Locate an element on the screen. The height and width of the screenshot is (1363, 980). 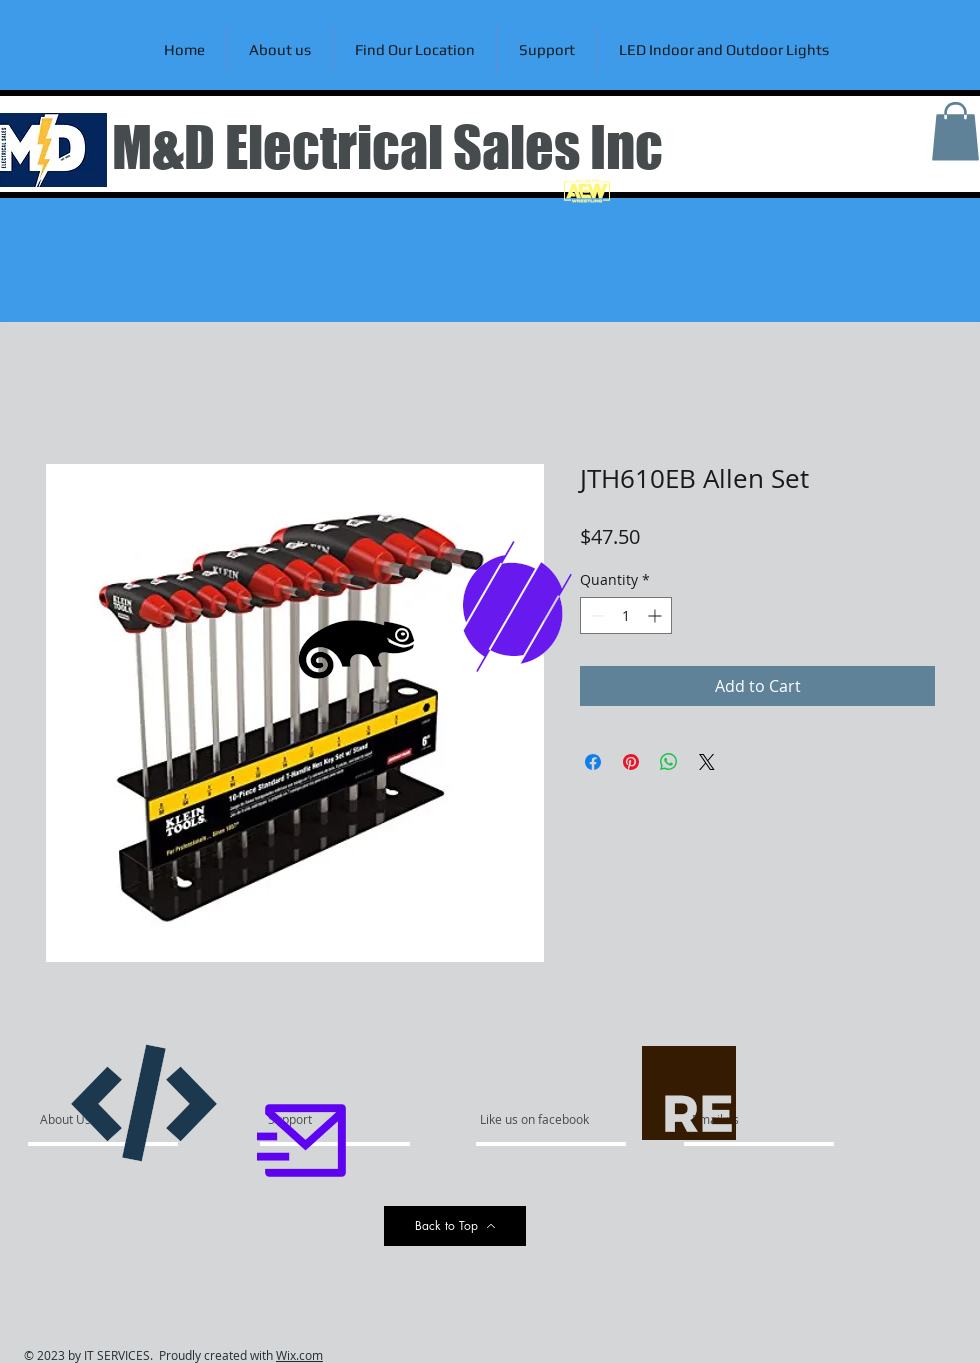
reason programming language logo is located at coordinates (689, 1093).